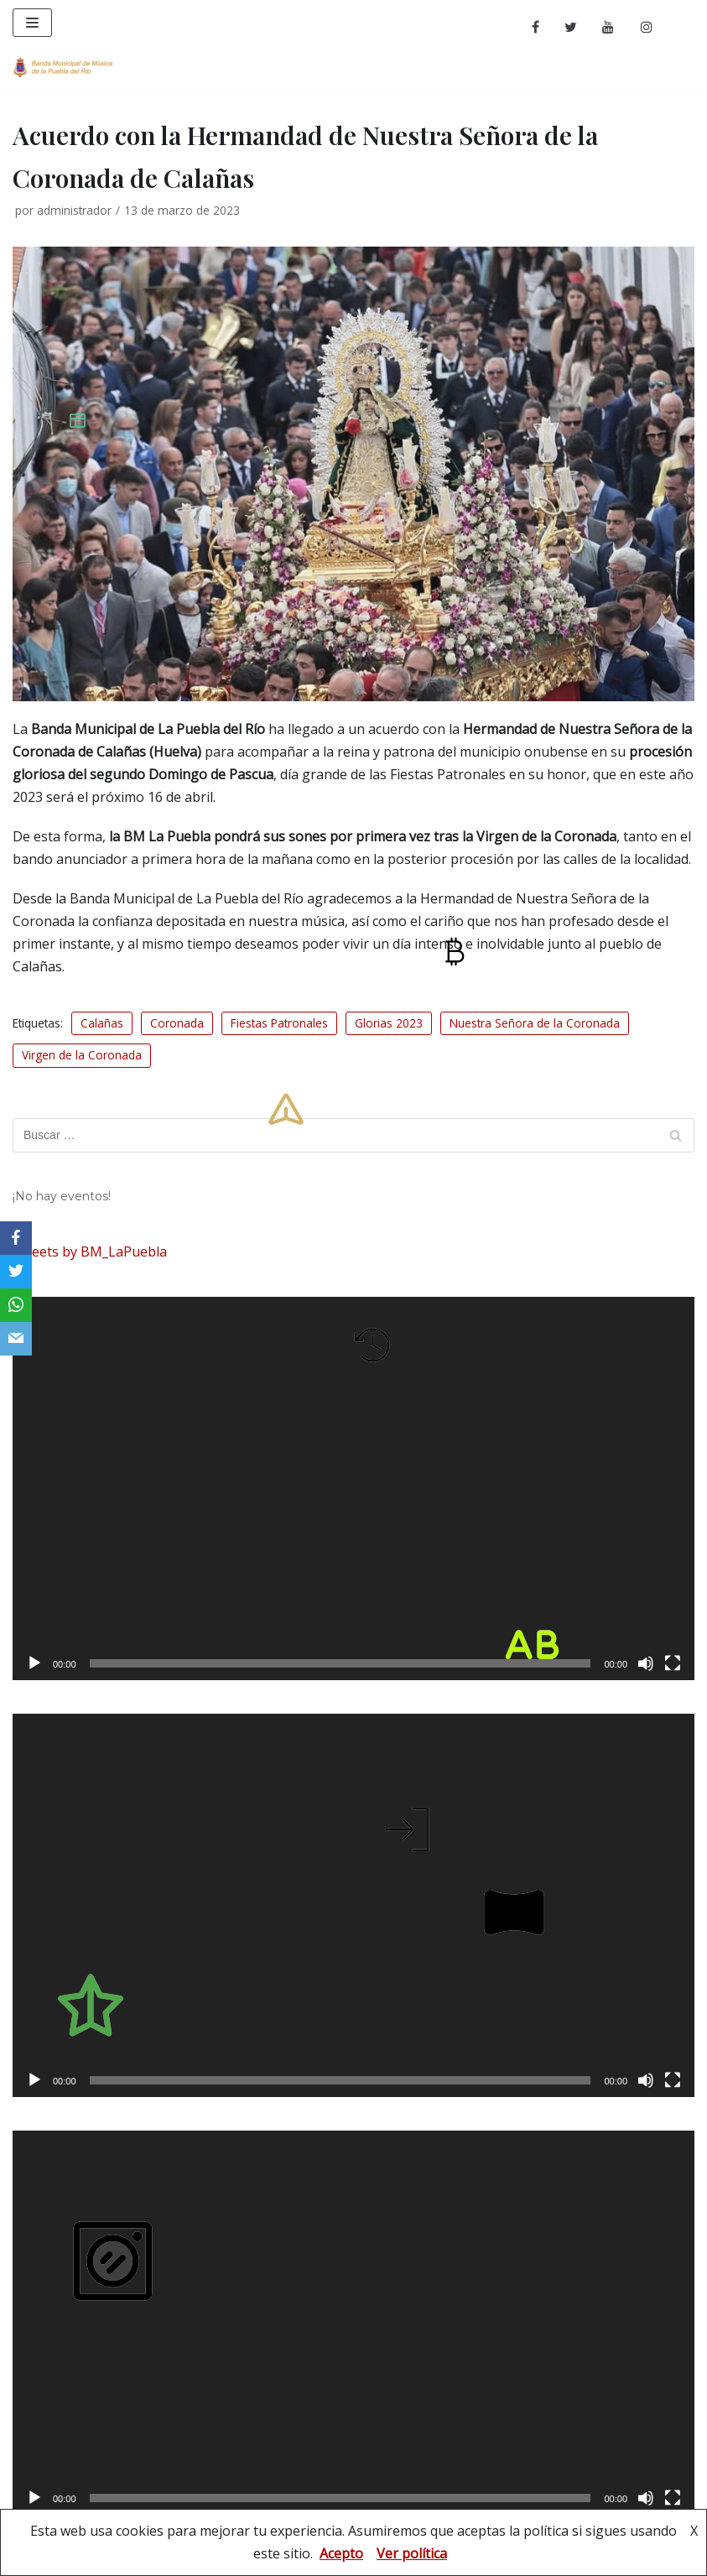 The image size is (707, 2576). Describe the element at coordinates (112, 2261) in the screenshot. I see `access laundry or appliance settings` at that location.